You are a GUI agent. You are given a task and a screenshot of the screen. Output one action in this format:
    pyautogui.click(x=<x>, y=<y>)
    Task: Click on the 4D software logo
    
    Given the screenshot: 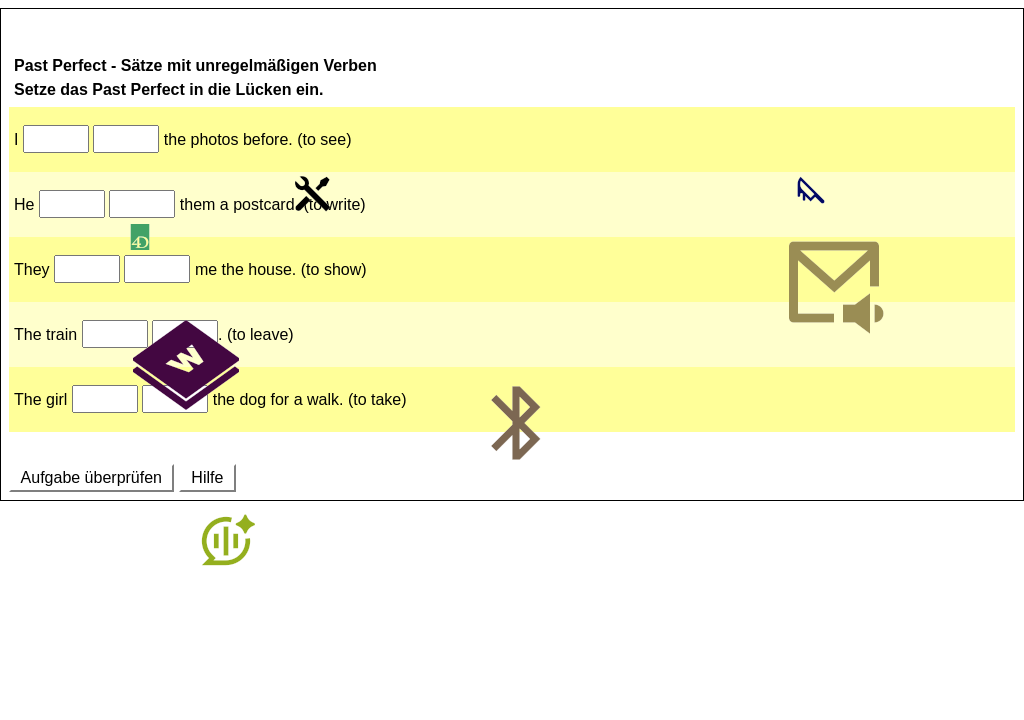 What is the action you would take?
    pyautogui.click(x=140, y=237)
    